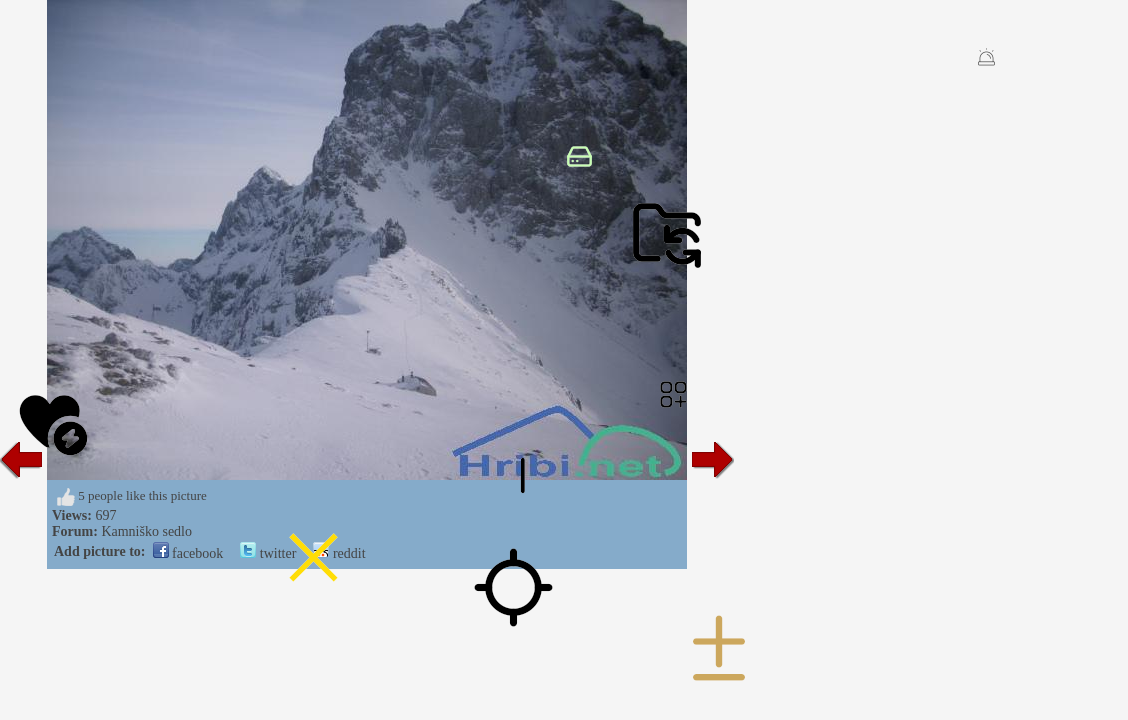 The image size is (1128, 720). I want to click on quick access to favorite charging stations, so click(53, 421).